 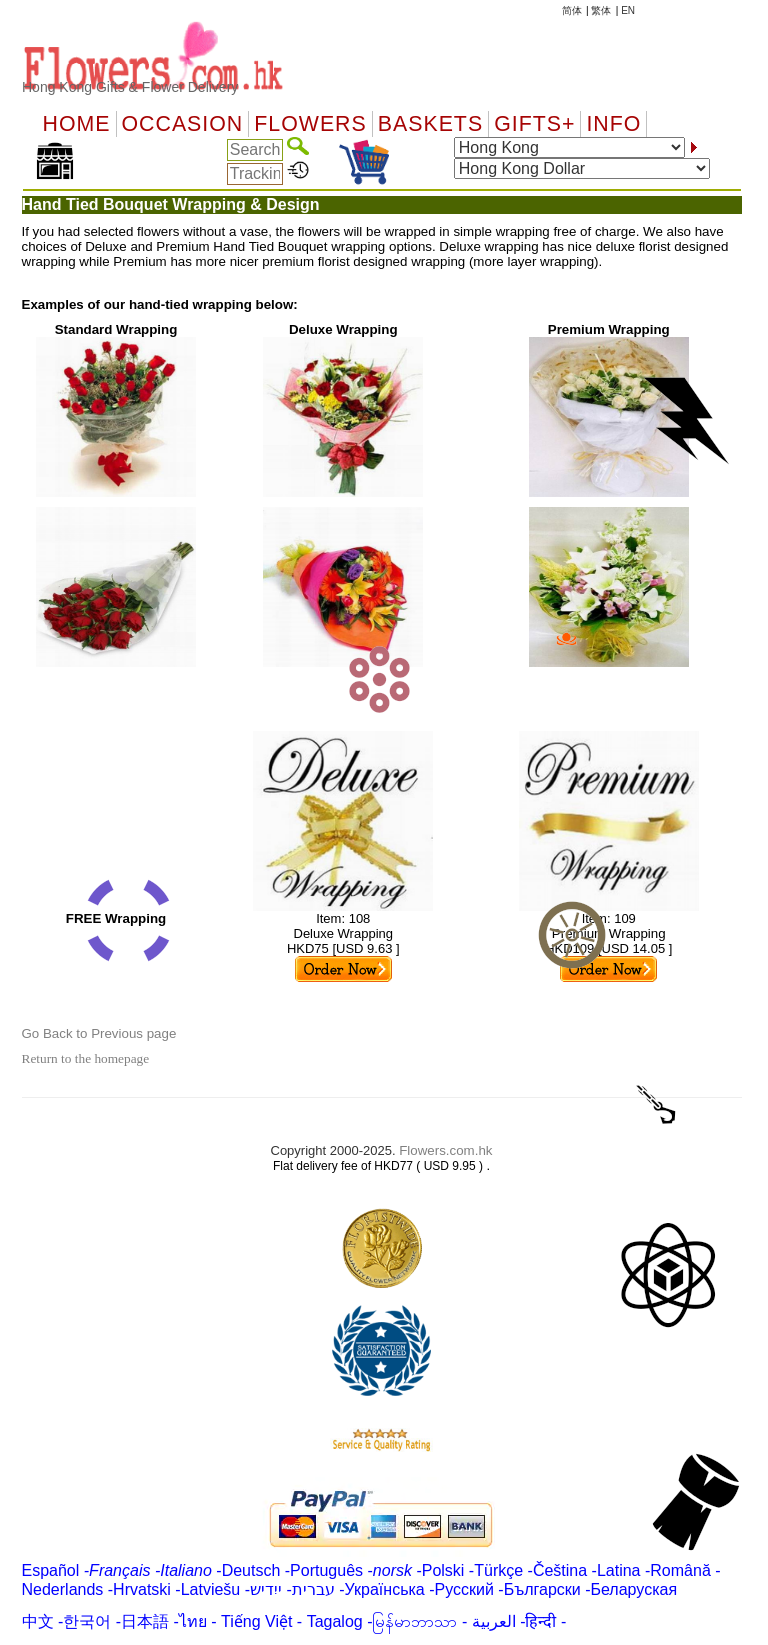 What do you see at coordinates (656, 1105) in the screenshot?
I see `equip meat hook weapon or tool` at bounding box center [656, 1105].